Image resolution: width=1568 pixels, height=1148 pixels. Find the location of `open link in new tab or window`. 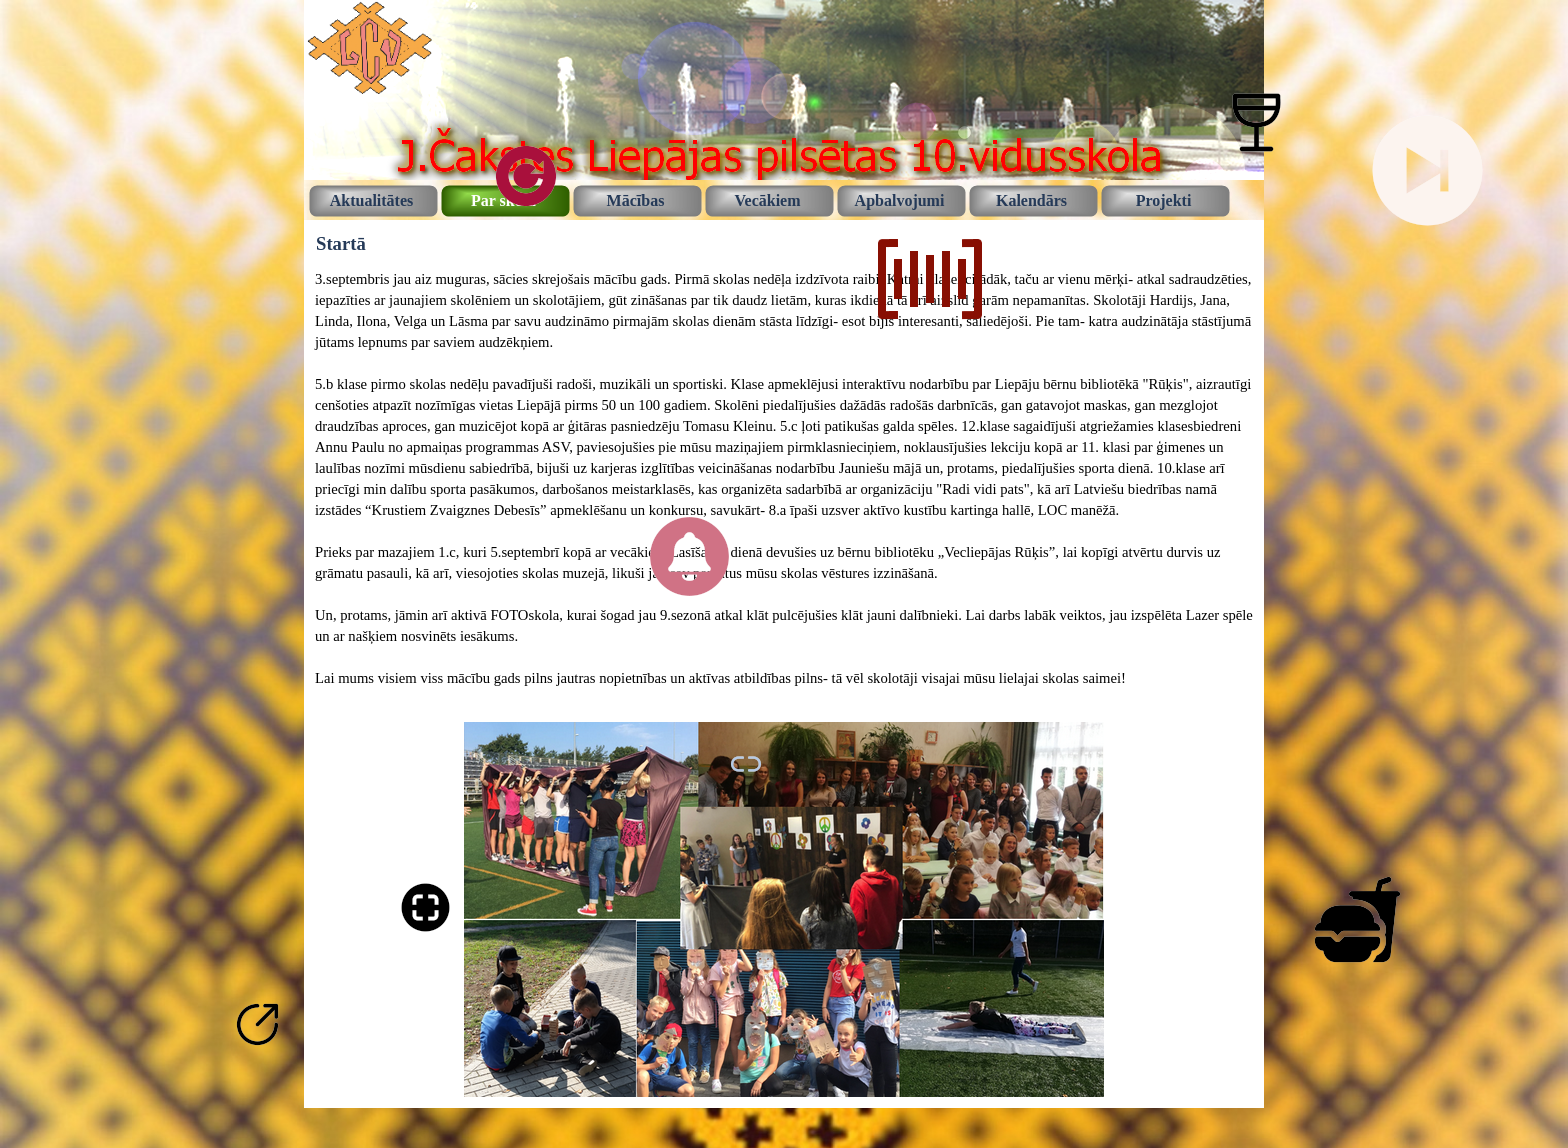

open link in new tab or window is located at coordinates (257, 1024).